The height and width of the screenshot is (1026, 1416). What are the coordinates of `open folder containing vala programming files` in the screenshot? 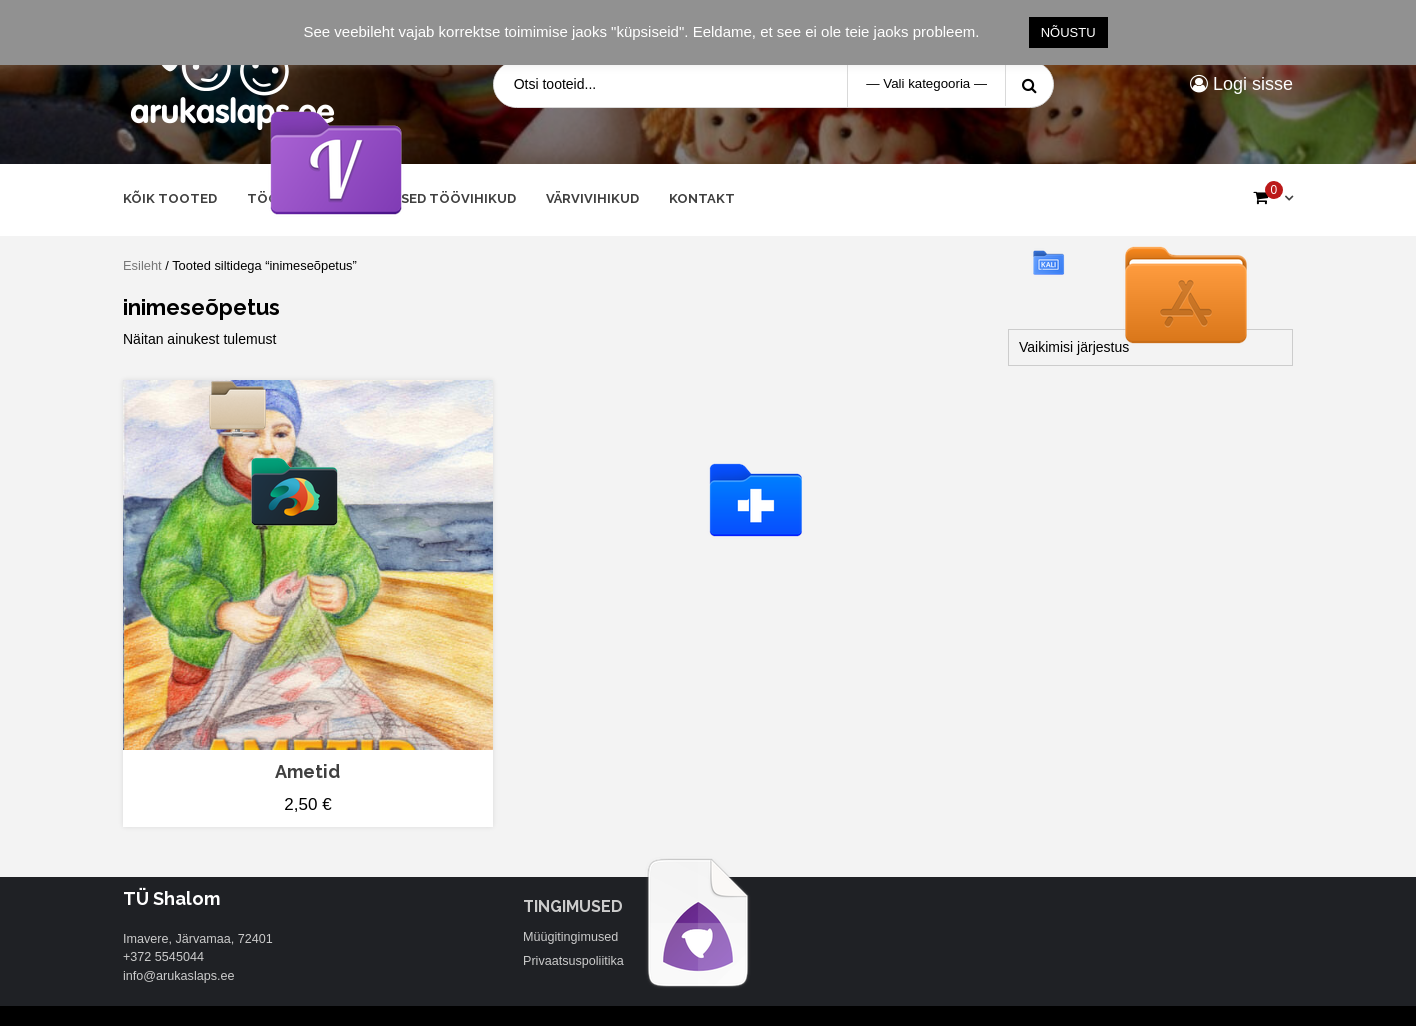 It's located at (335, 166).